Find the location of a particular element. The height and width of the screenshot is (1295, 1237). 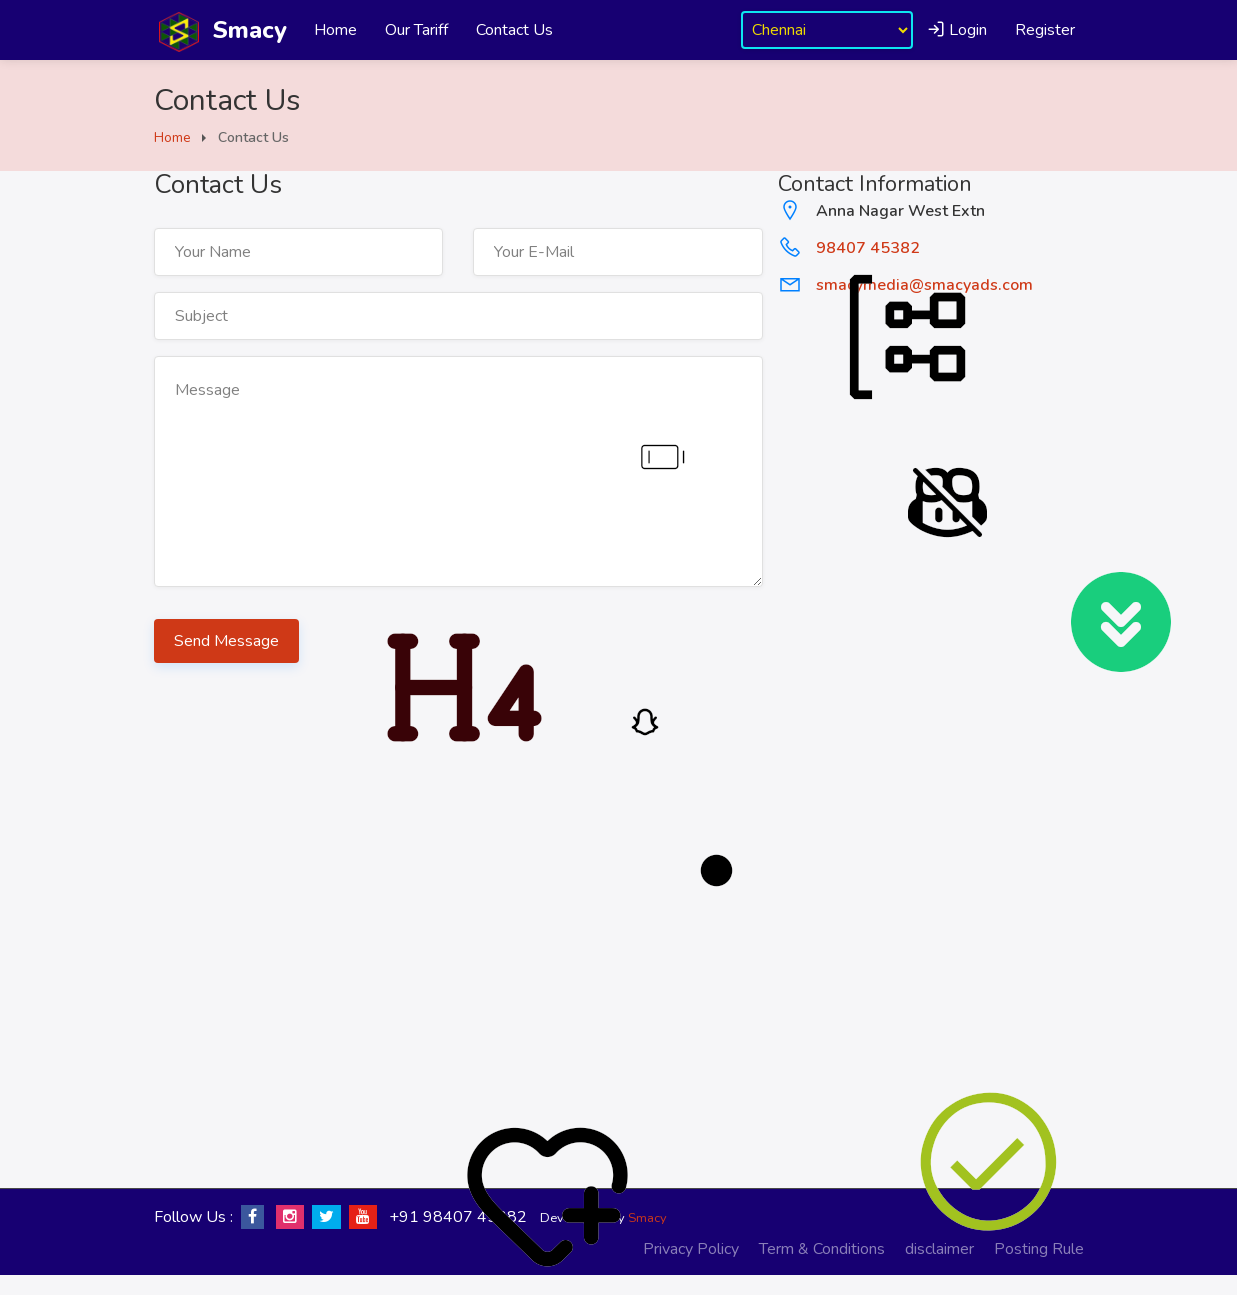

indicates low battery status is located at coordinates (662, 457).